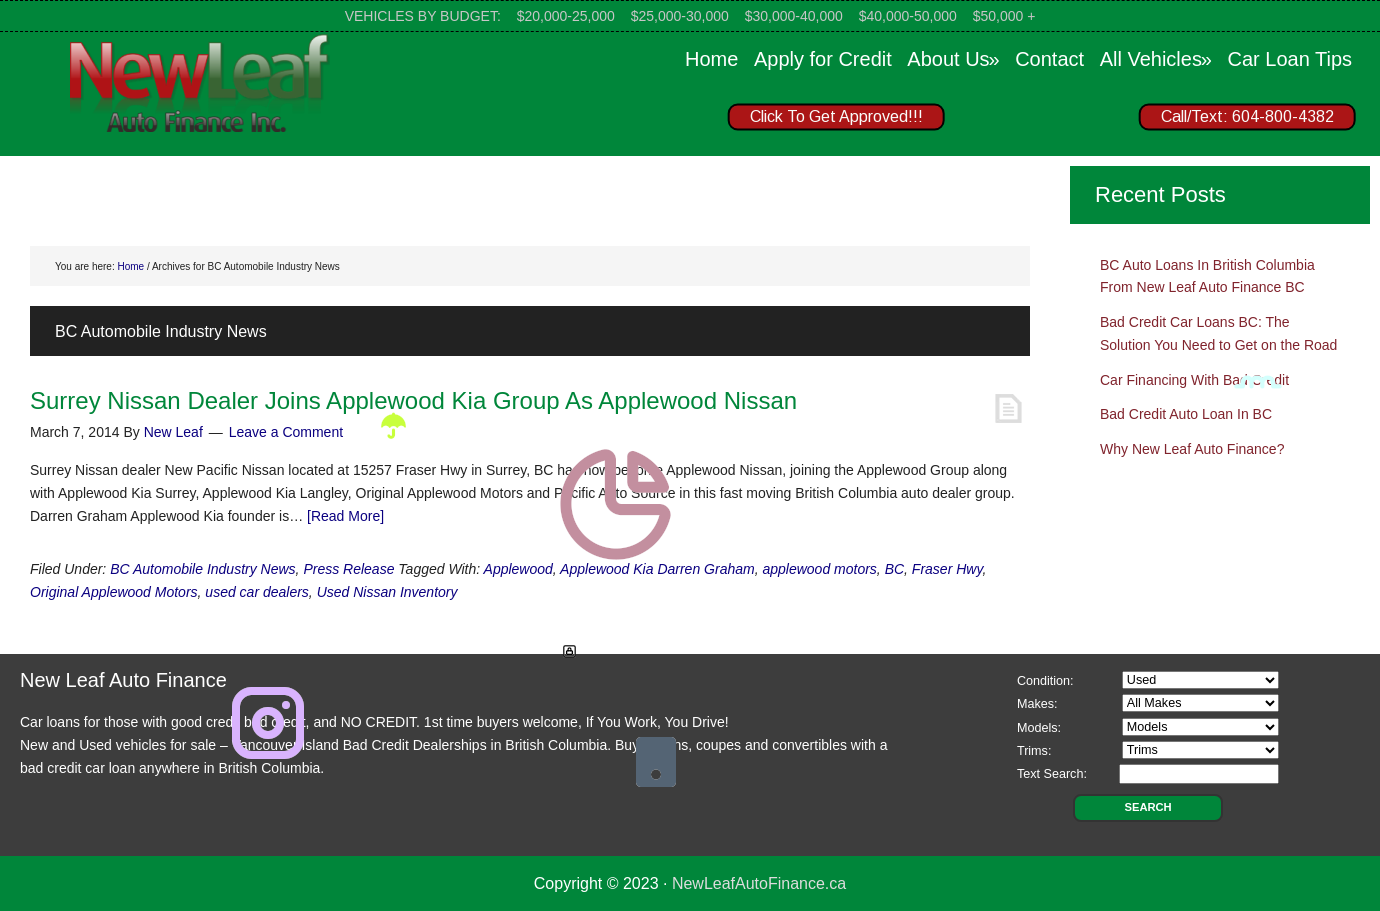  Describe the element at coordinates (569, 651) in the screenshot. I see `access security or privacy settings` at that location.